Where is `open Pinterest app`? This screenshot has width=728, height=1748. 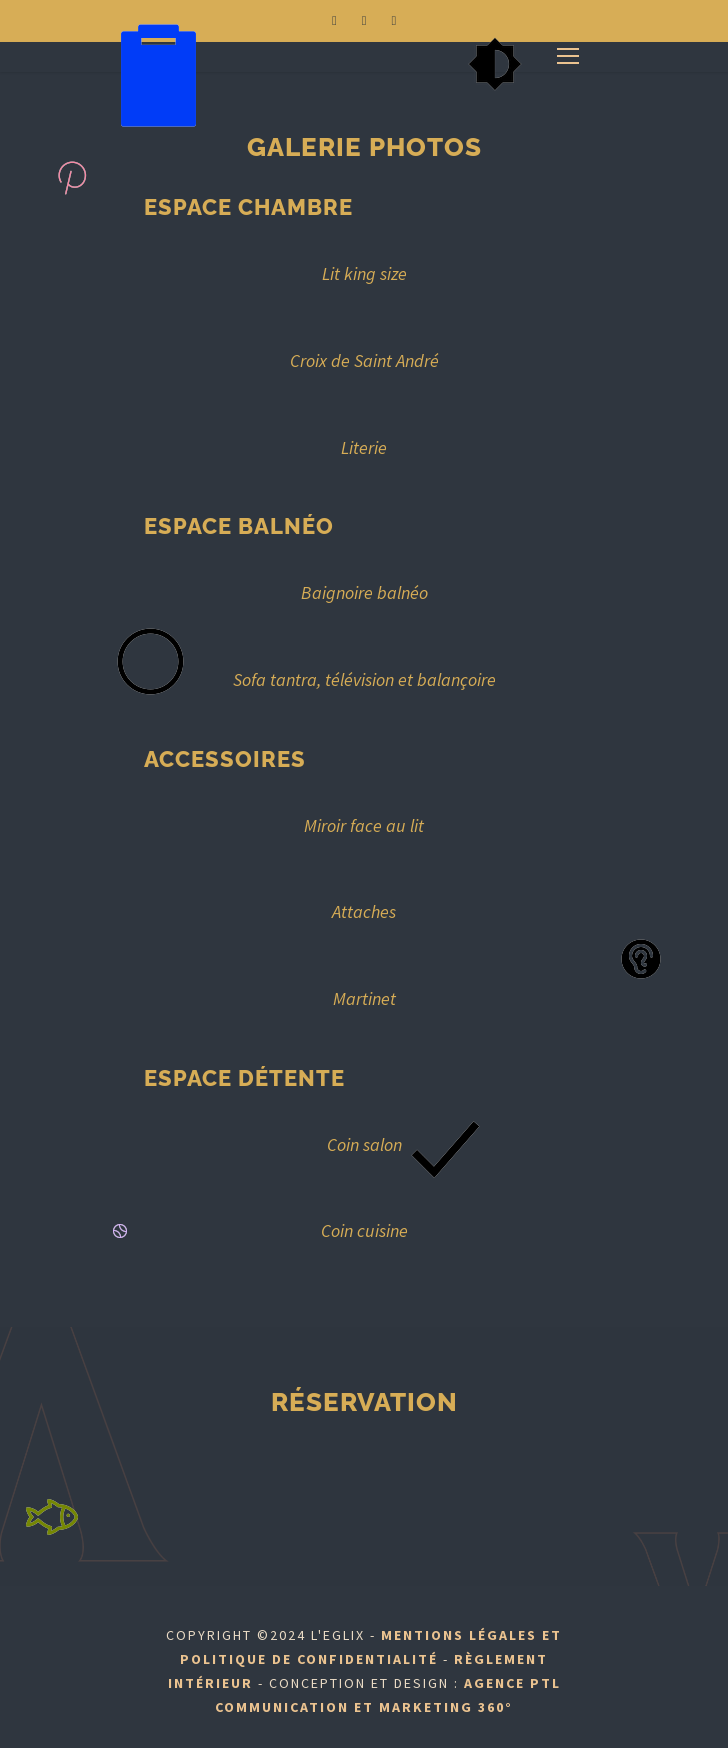
open Pinterest app is located at coordinates (71, 178).